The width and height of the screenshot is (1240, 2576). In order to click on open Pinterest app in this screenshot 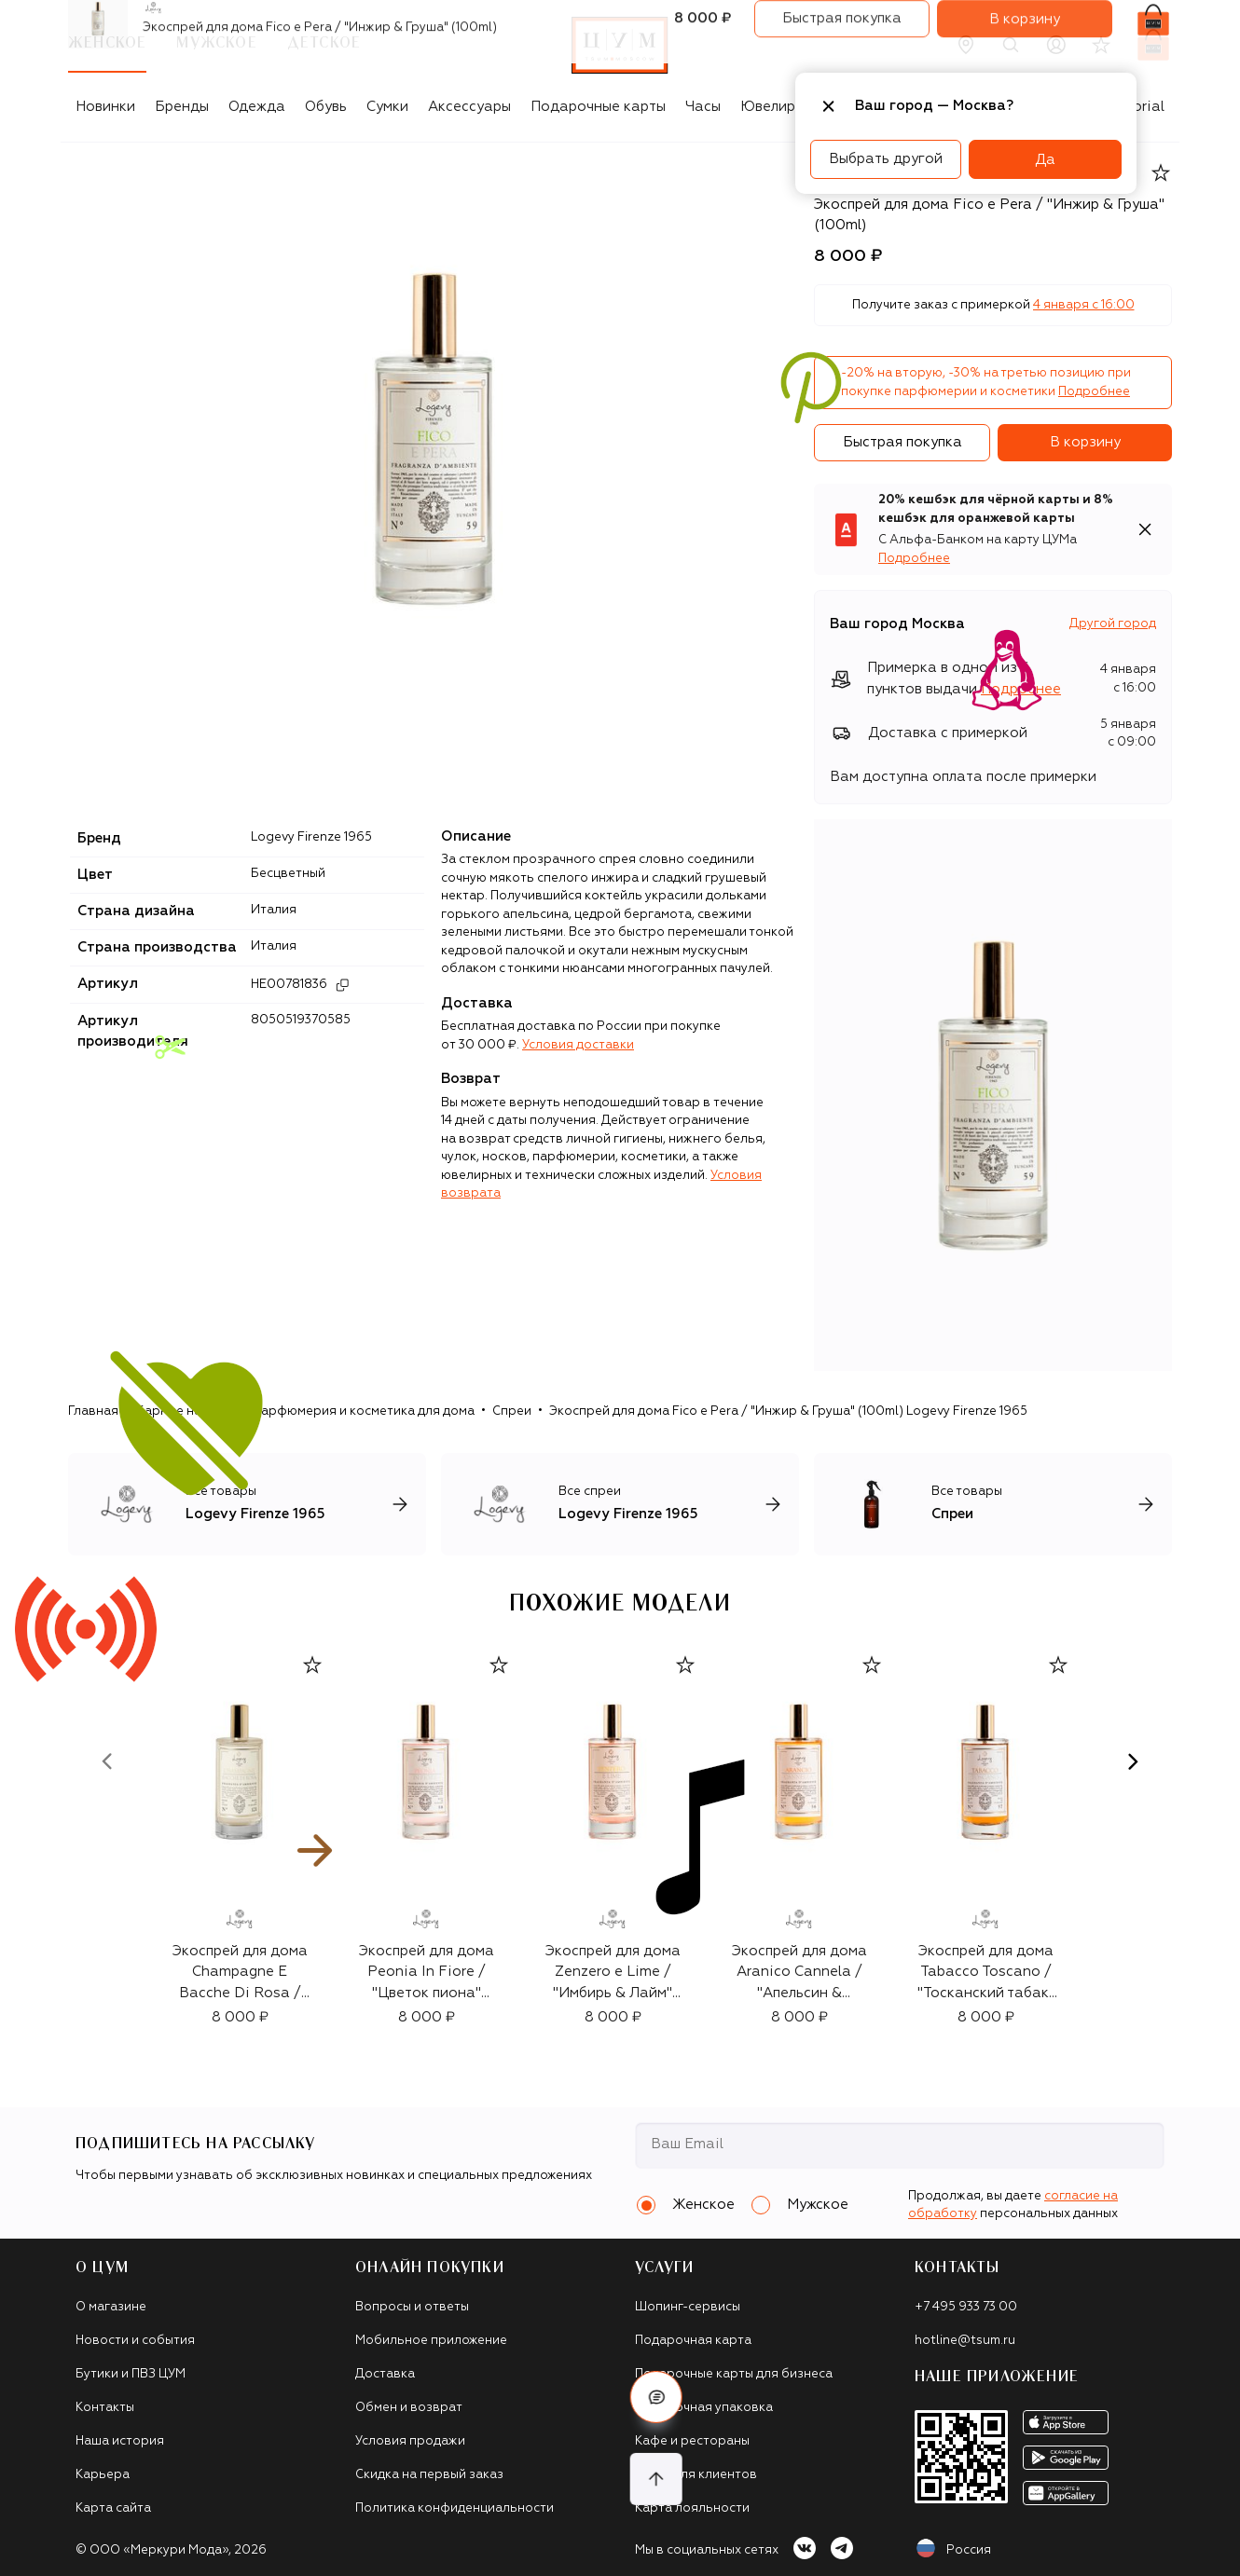, I will do `click(808, 388)`.